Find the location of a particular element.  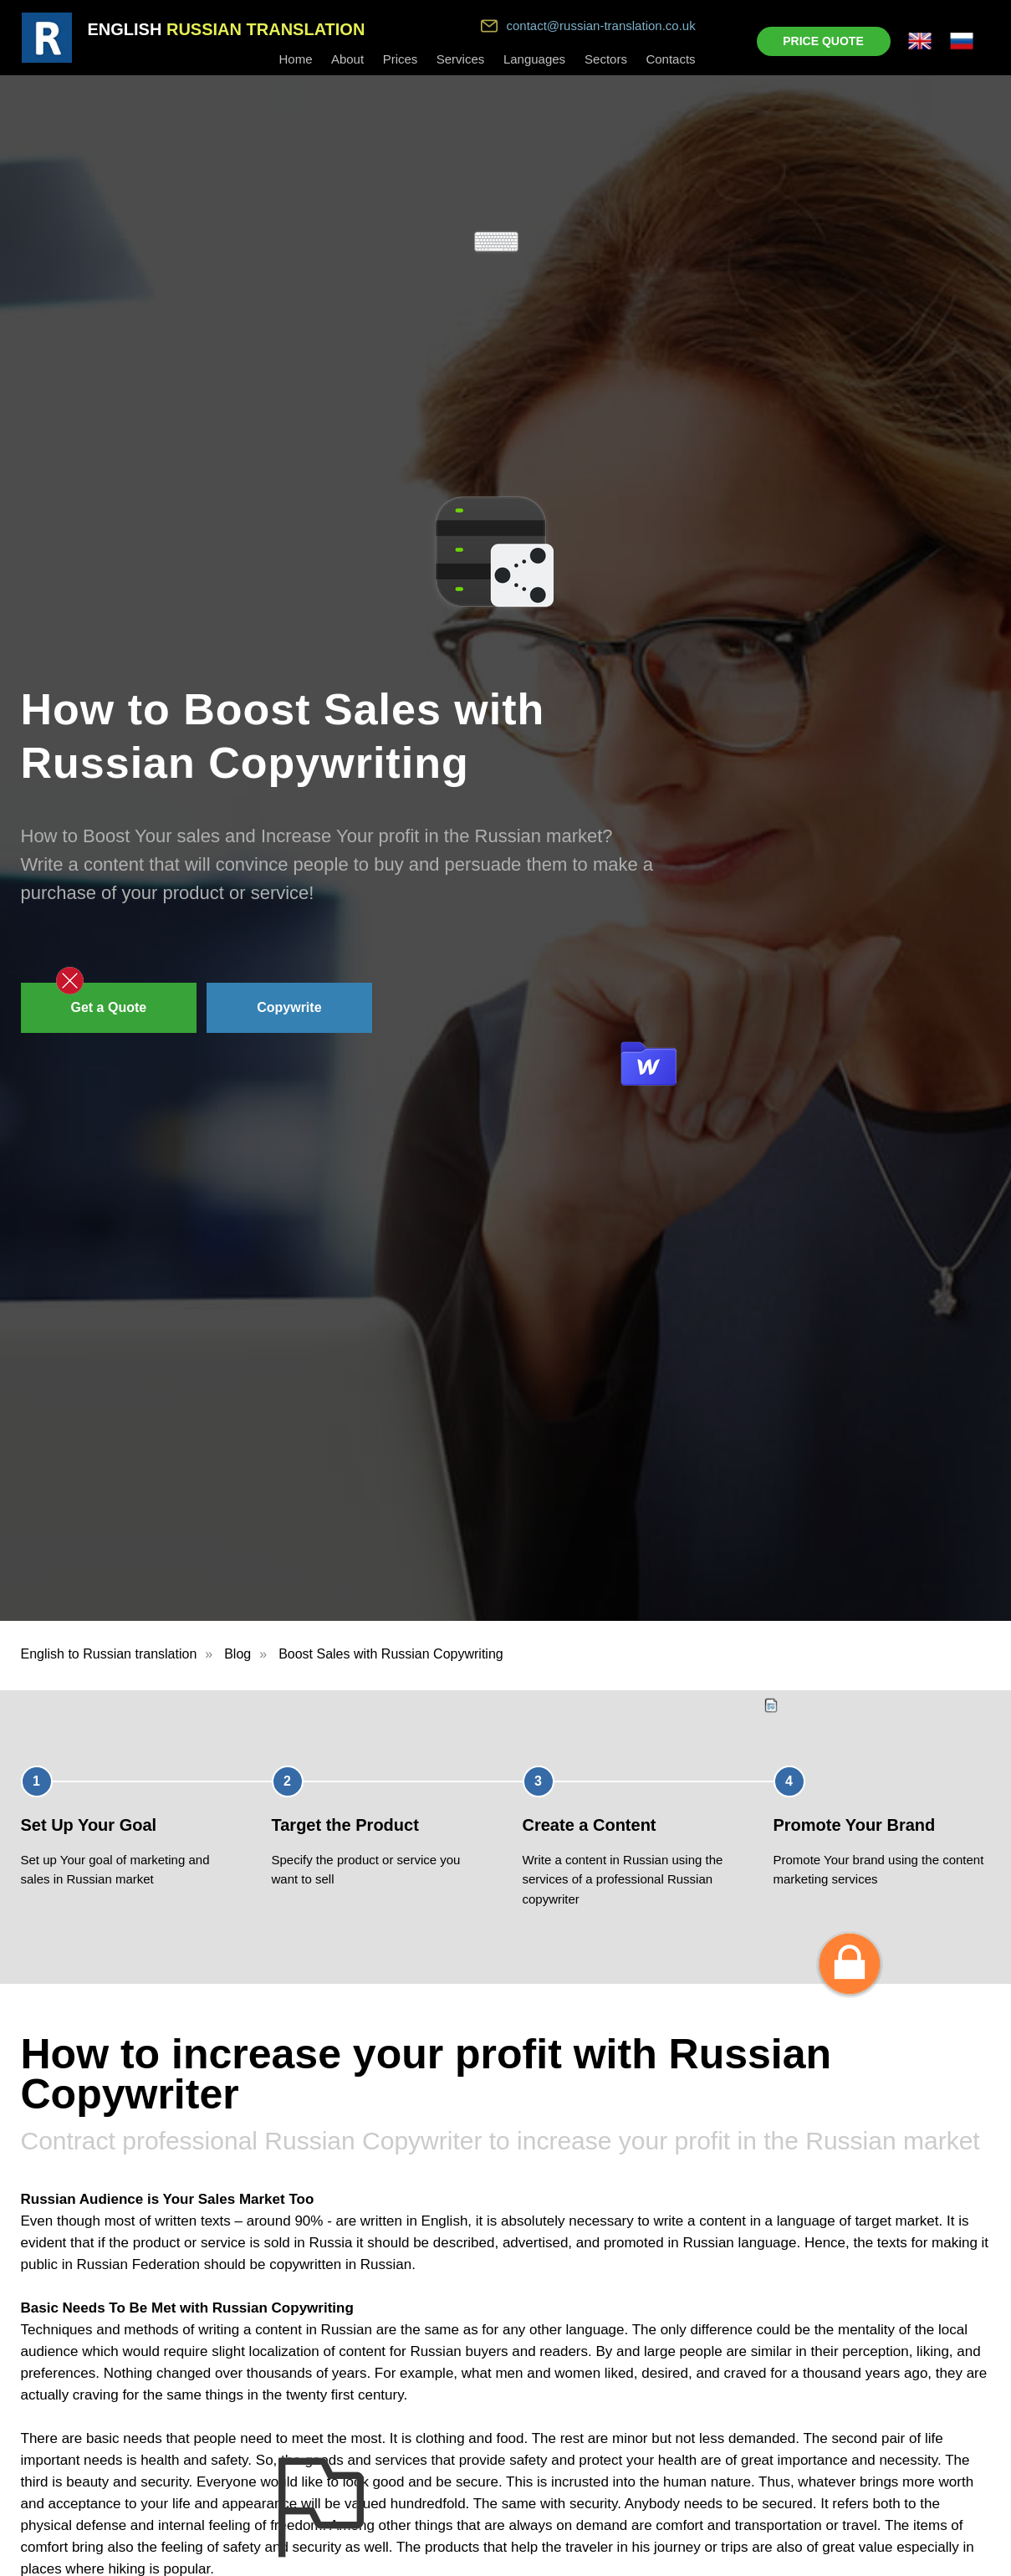

access flag emojis in the emoji picker is located at coordinates (321, 2507).